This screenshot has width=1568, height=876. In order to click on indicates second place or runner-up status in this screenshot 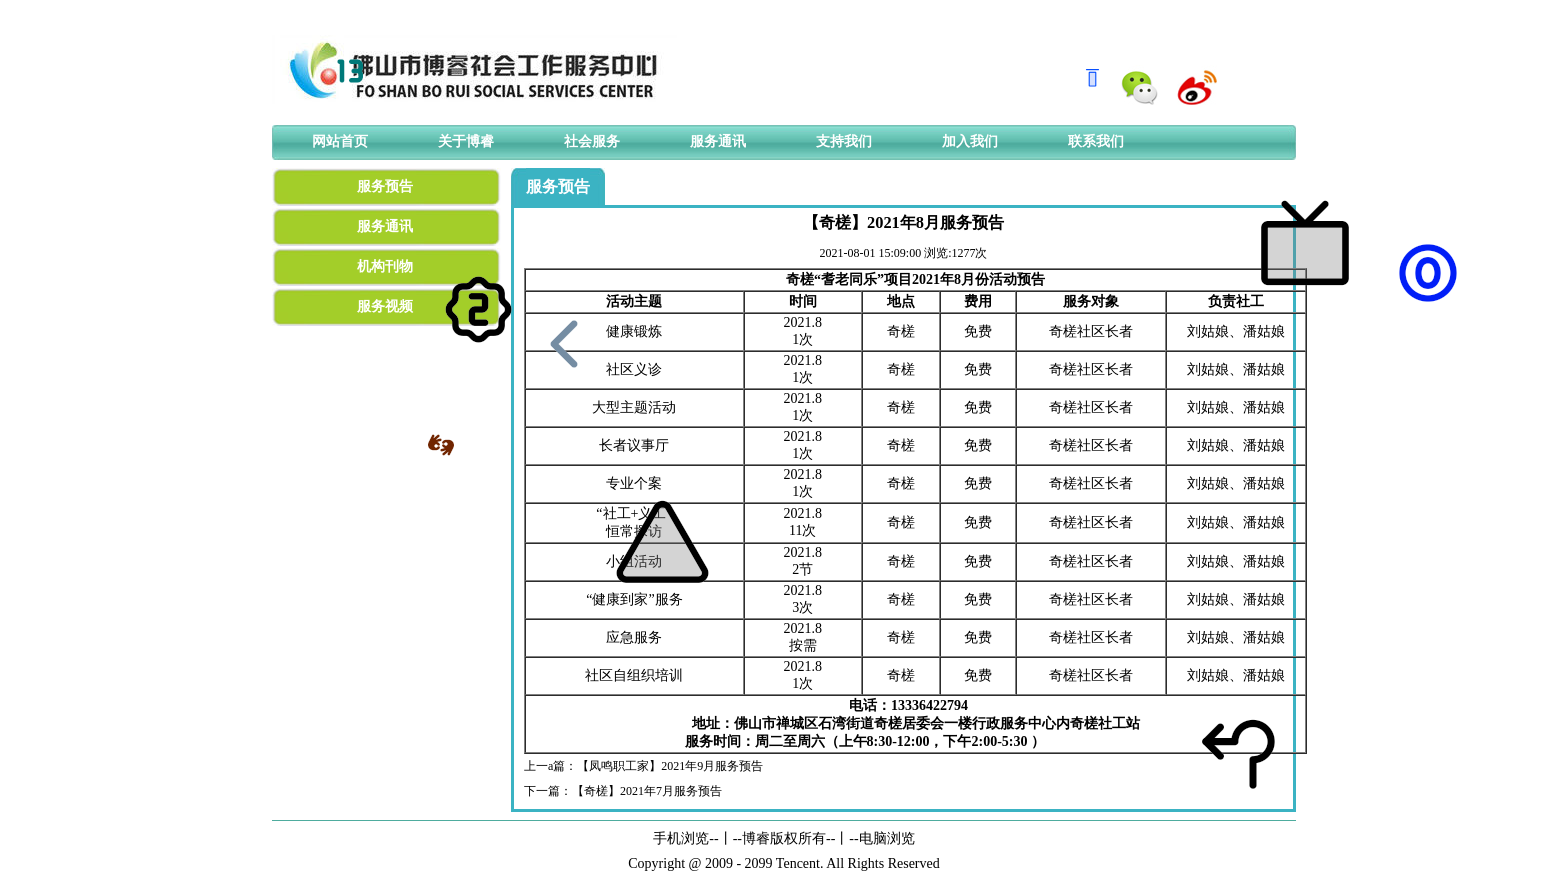, I will do `click(478, 309)`.